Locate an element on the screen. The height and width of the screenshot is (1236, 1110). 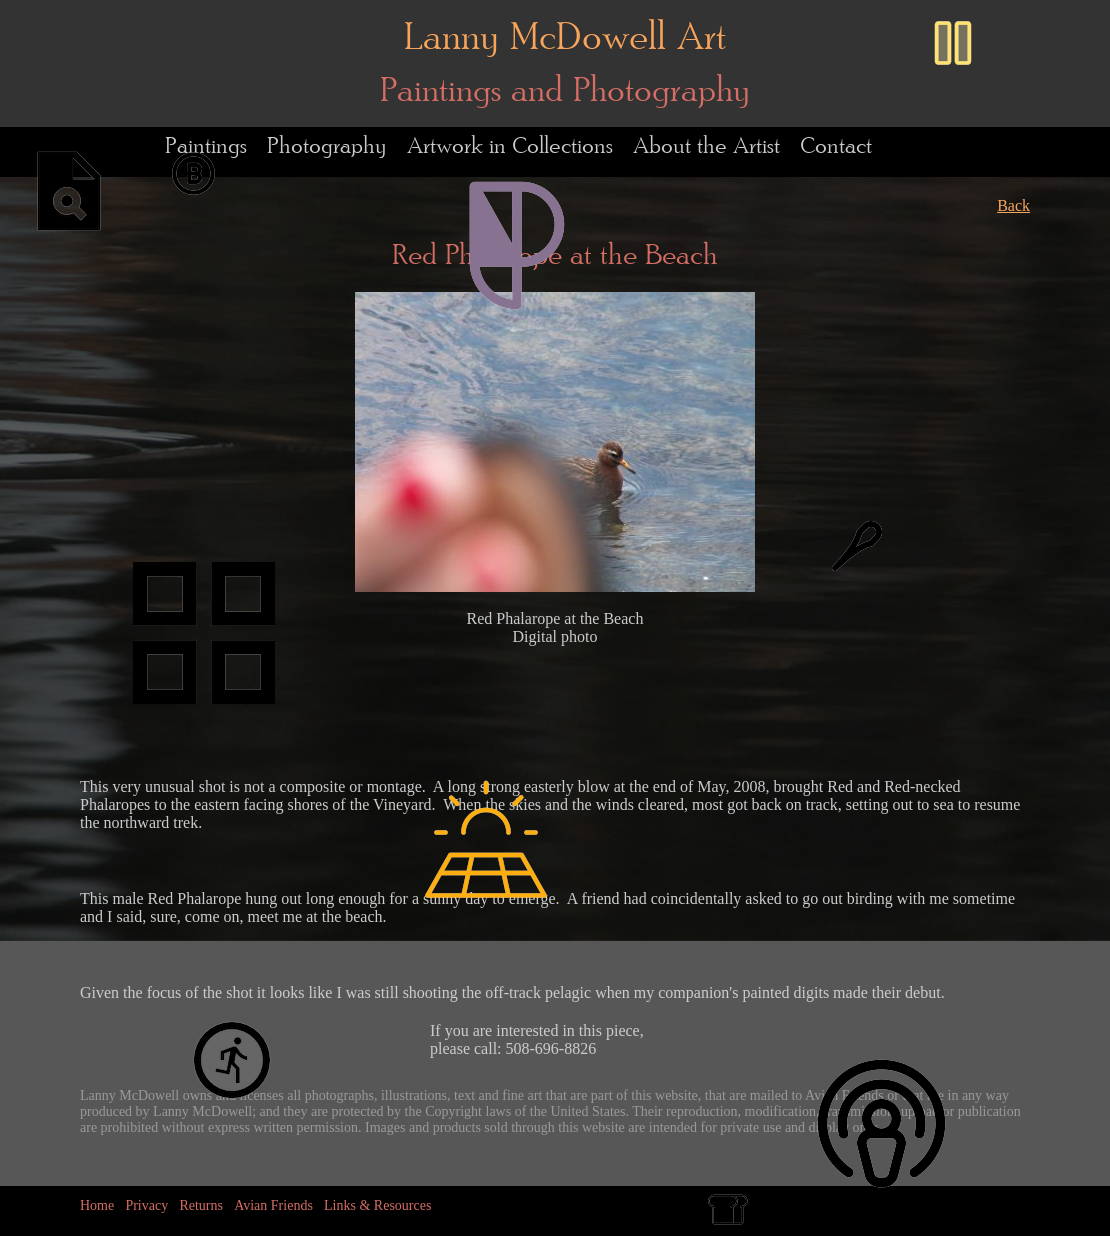
phosphor icons logo is located at coordinates (507, 238).